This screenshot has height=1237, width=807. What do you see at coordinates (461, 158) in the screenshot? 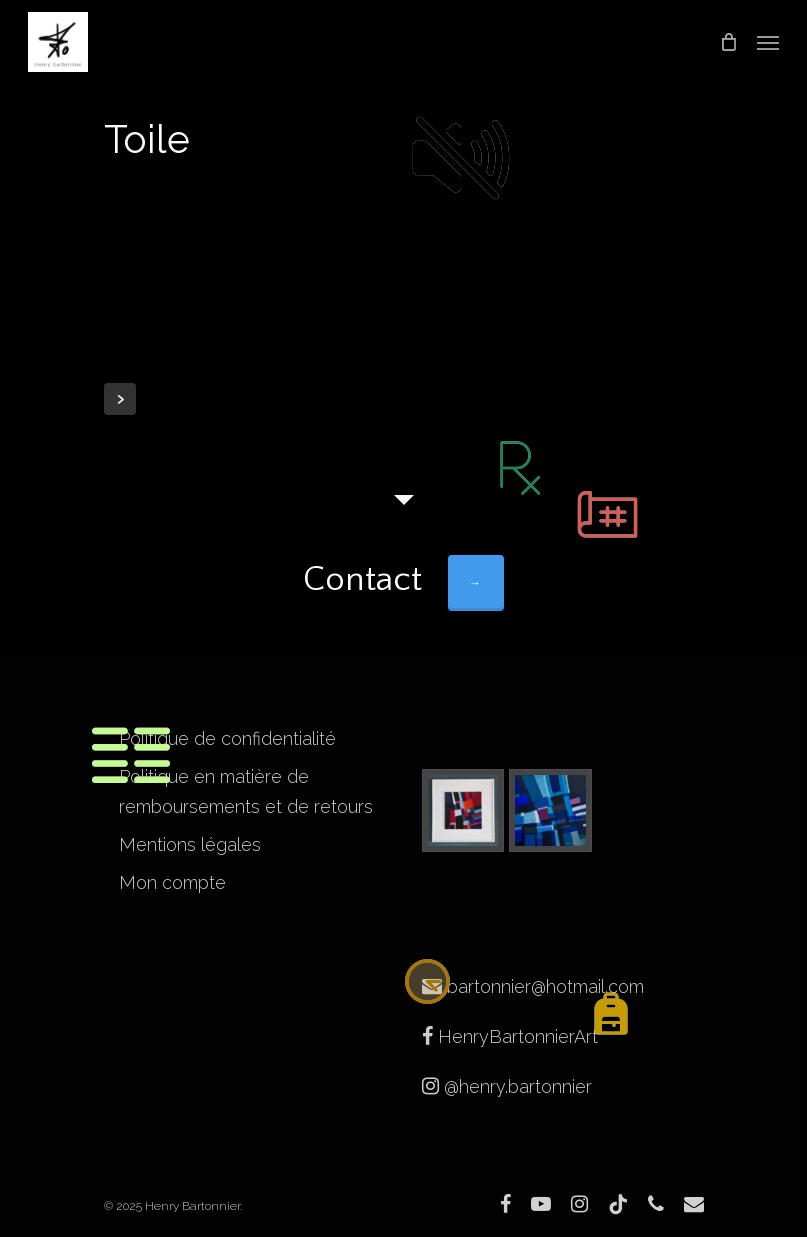
I see `mute or unmute audio` at bounding box center [461, 158].